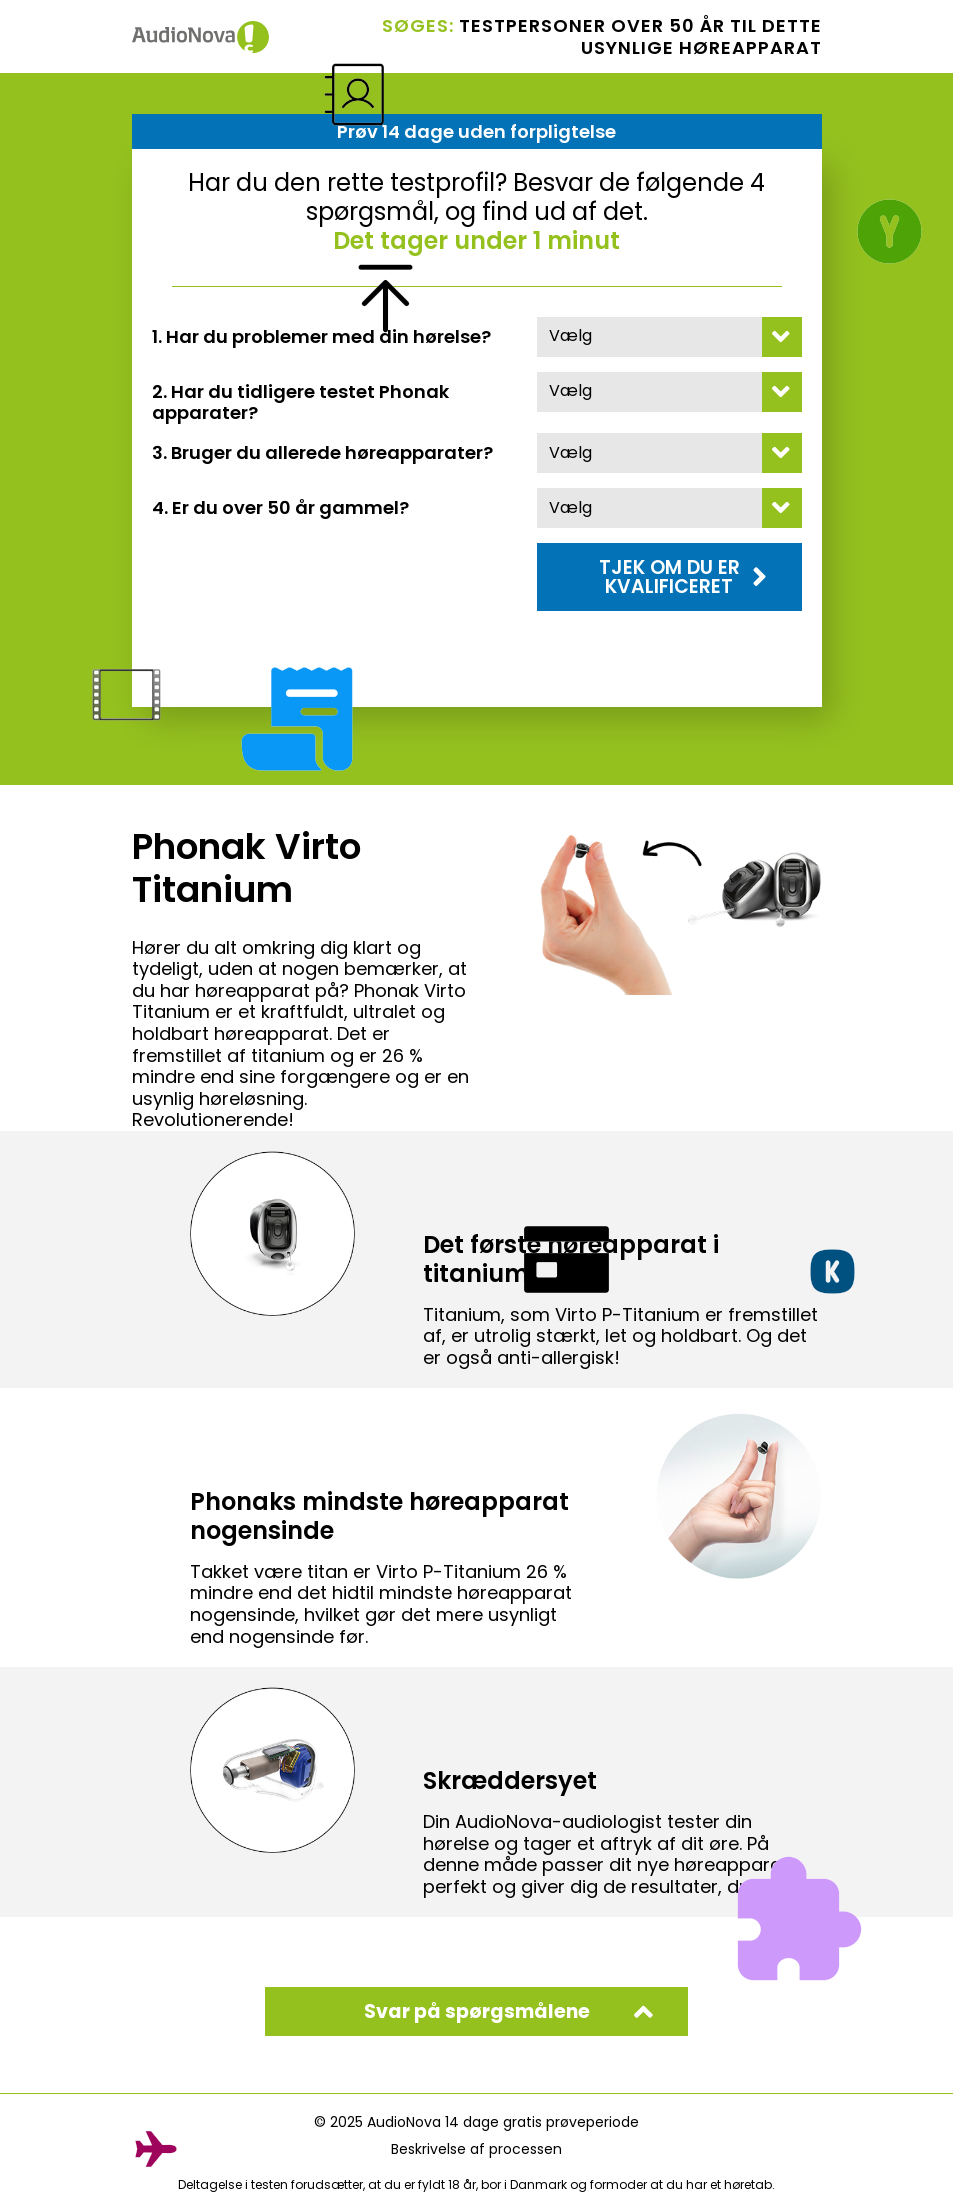 The width and height of the screenshot is (953, 2192). Describe the element at coordinates (127, 703) in the screenshot. I see `view video or film content` at that location.